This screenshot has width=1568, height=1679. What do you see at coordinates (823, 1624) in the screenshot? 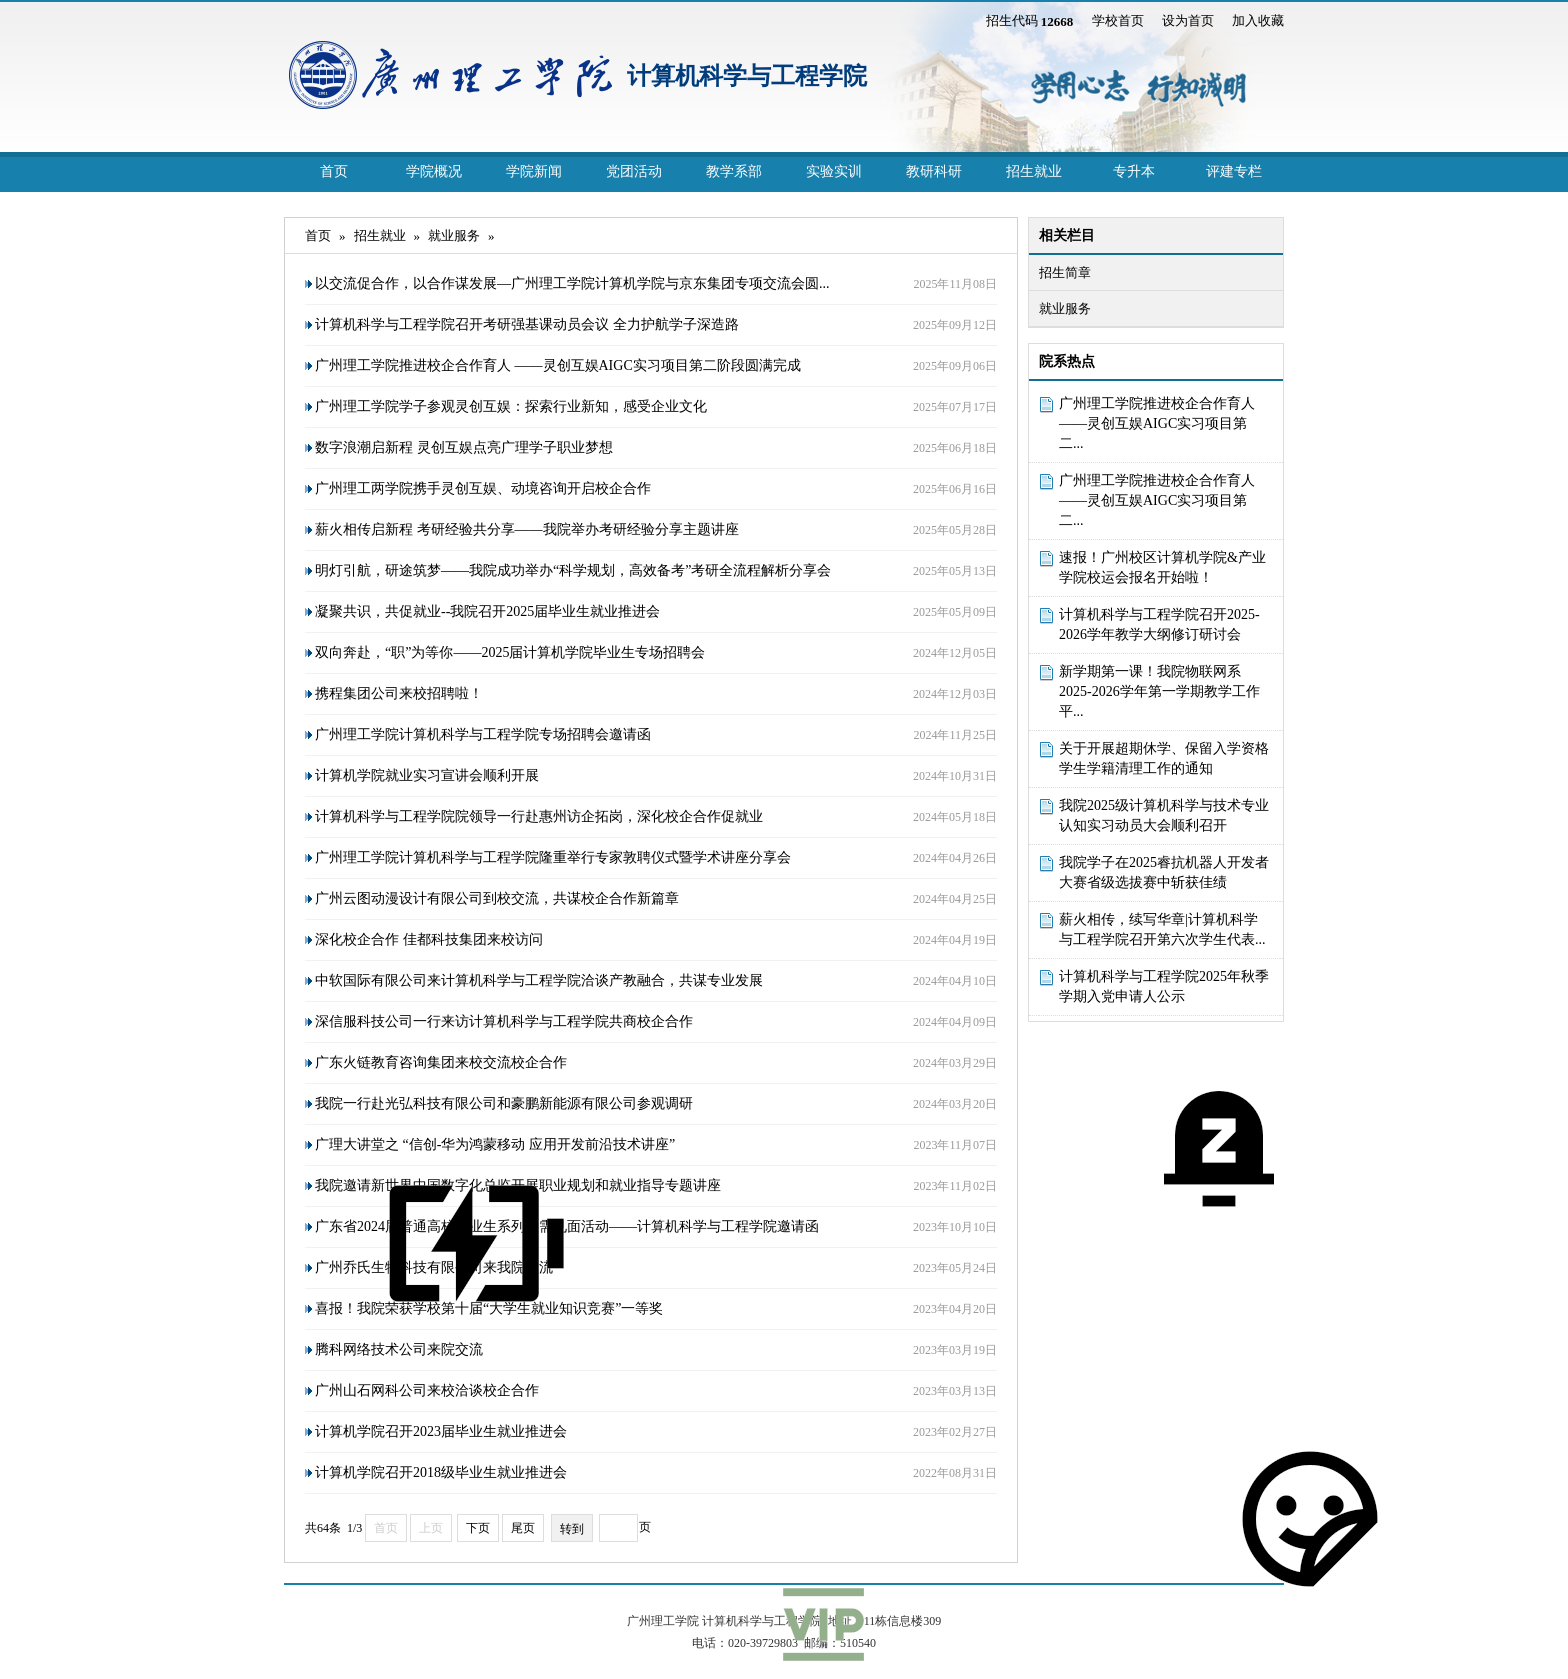
I see `indicates VIP or premium membership status` at bounding box center [823, 1624].